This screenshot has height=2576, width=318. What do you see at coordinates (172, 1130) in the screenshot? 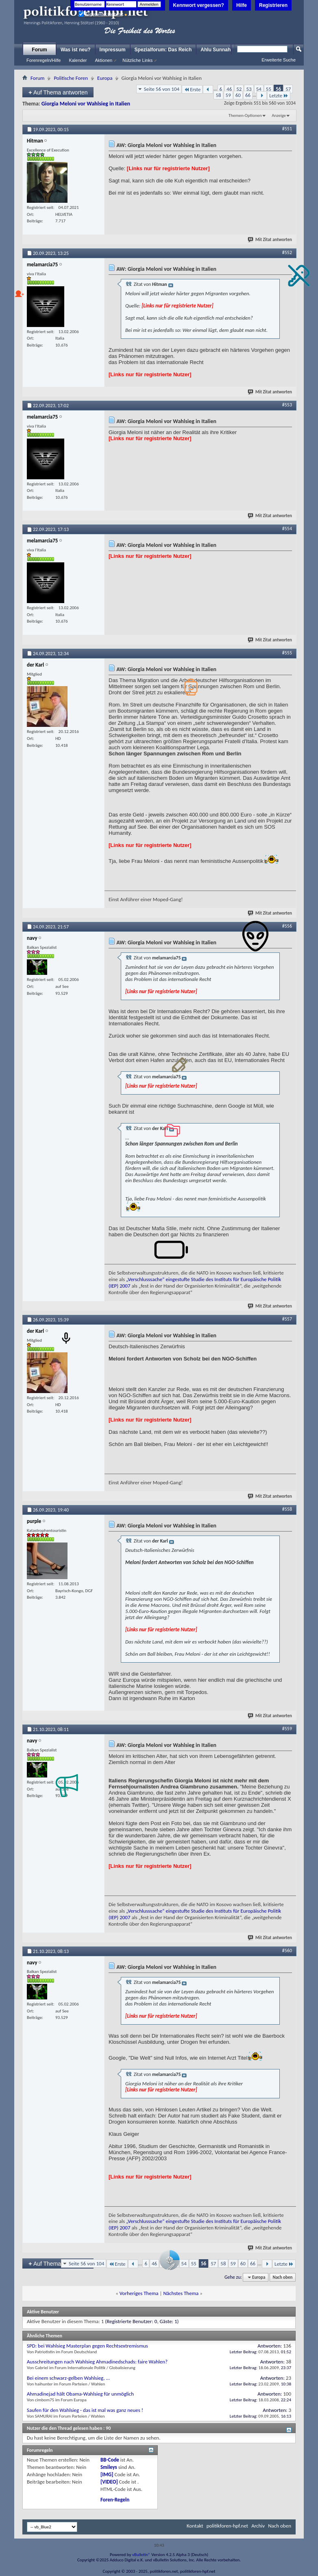
I see `browse all folders` at bounding box center [172, 1130].